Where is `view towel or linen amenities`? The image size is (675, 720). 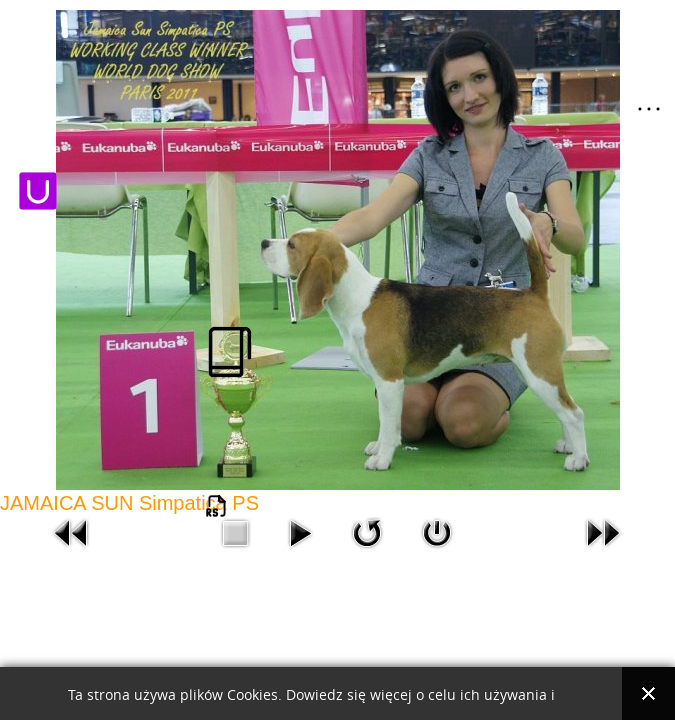 view towel or linen amenities is located at coordinates (228, 352).